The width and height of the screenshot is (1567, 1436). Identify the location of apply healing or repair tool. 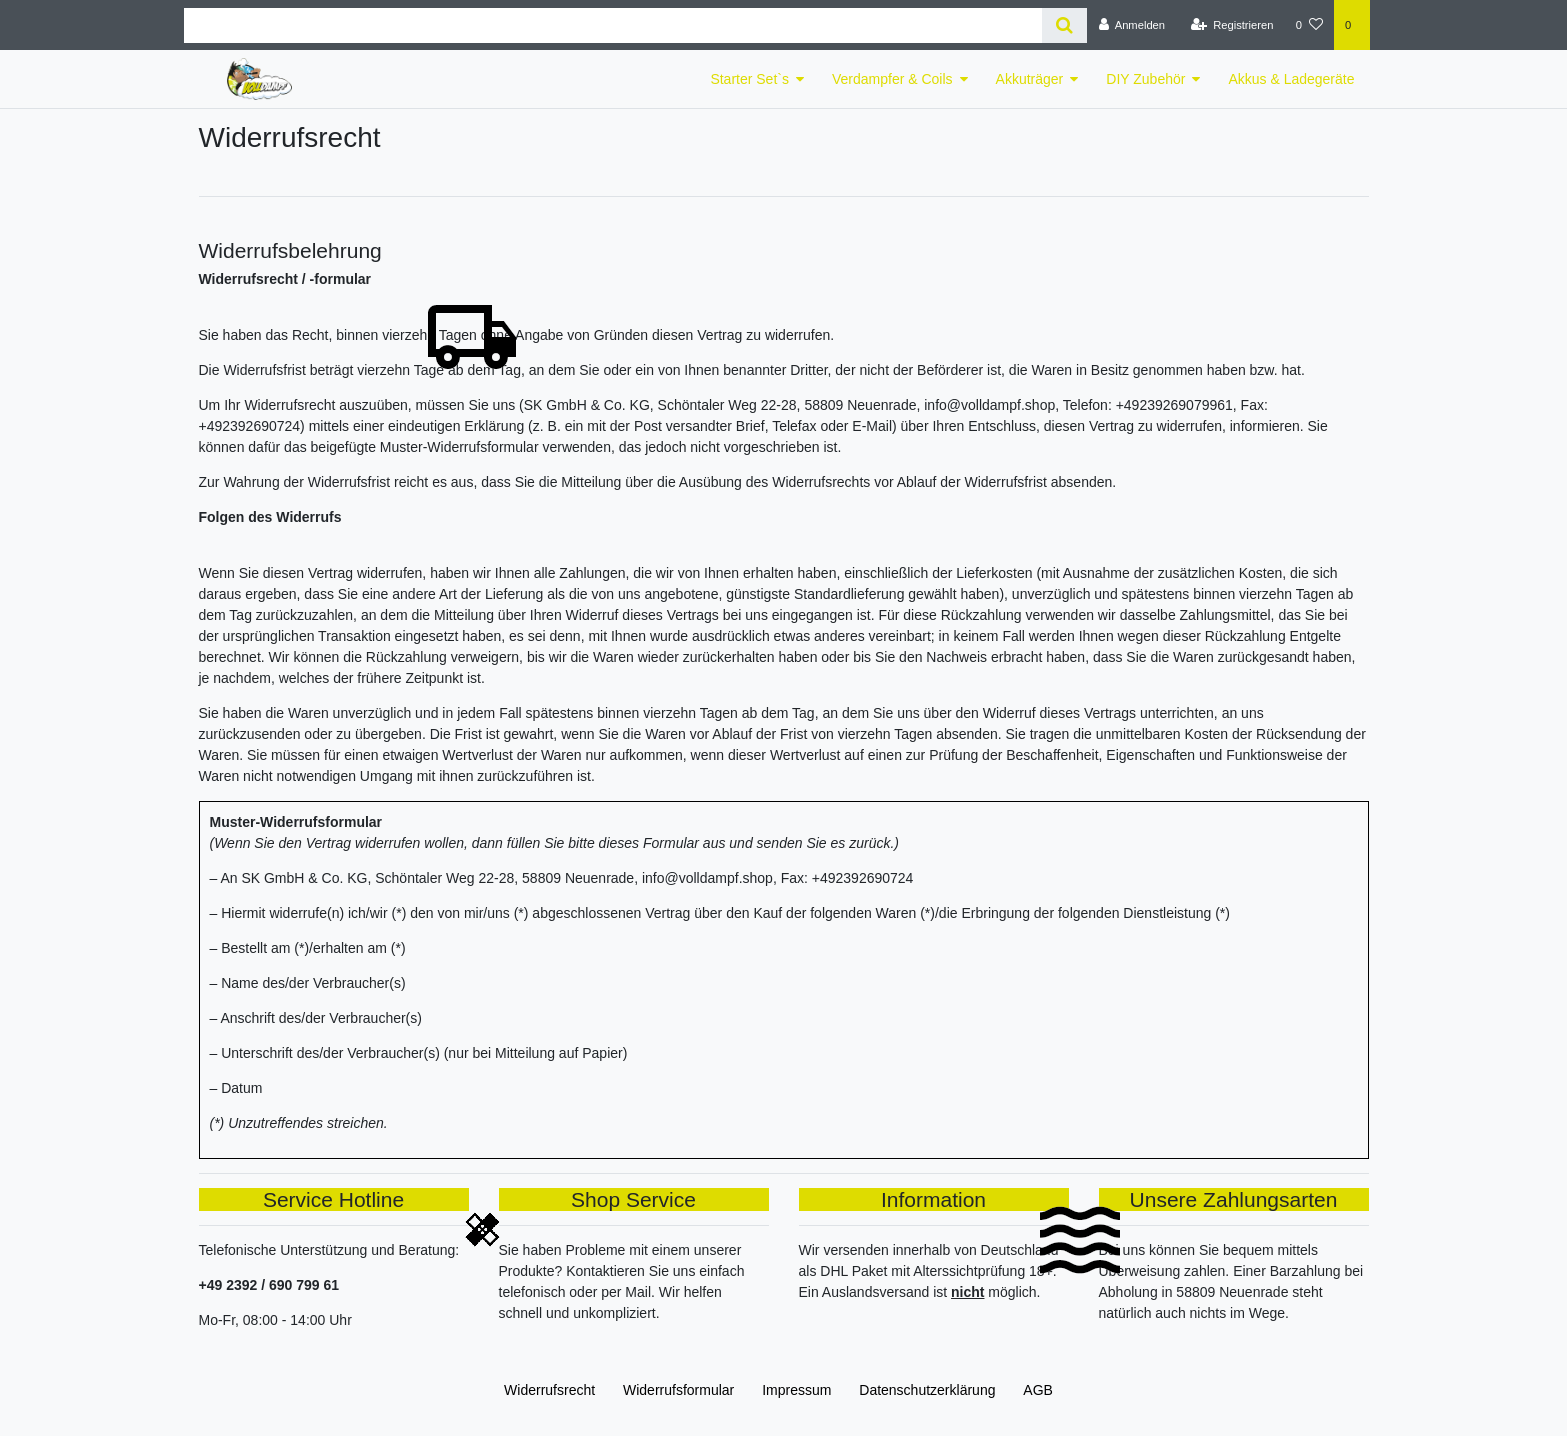
(482, 1229).